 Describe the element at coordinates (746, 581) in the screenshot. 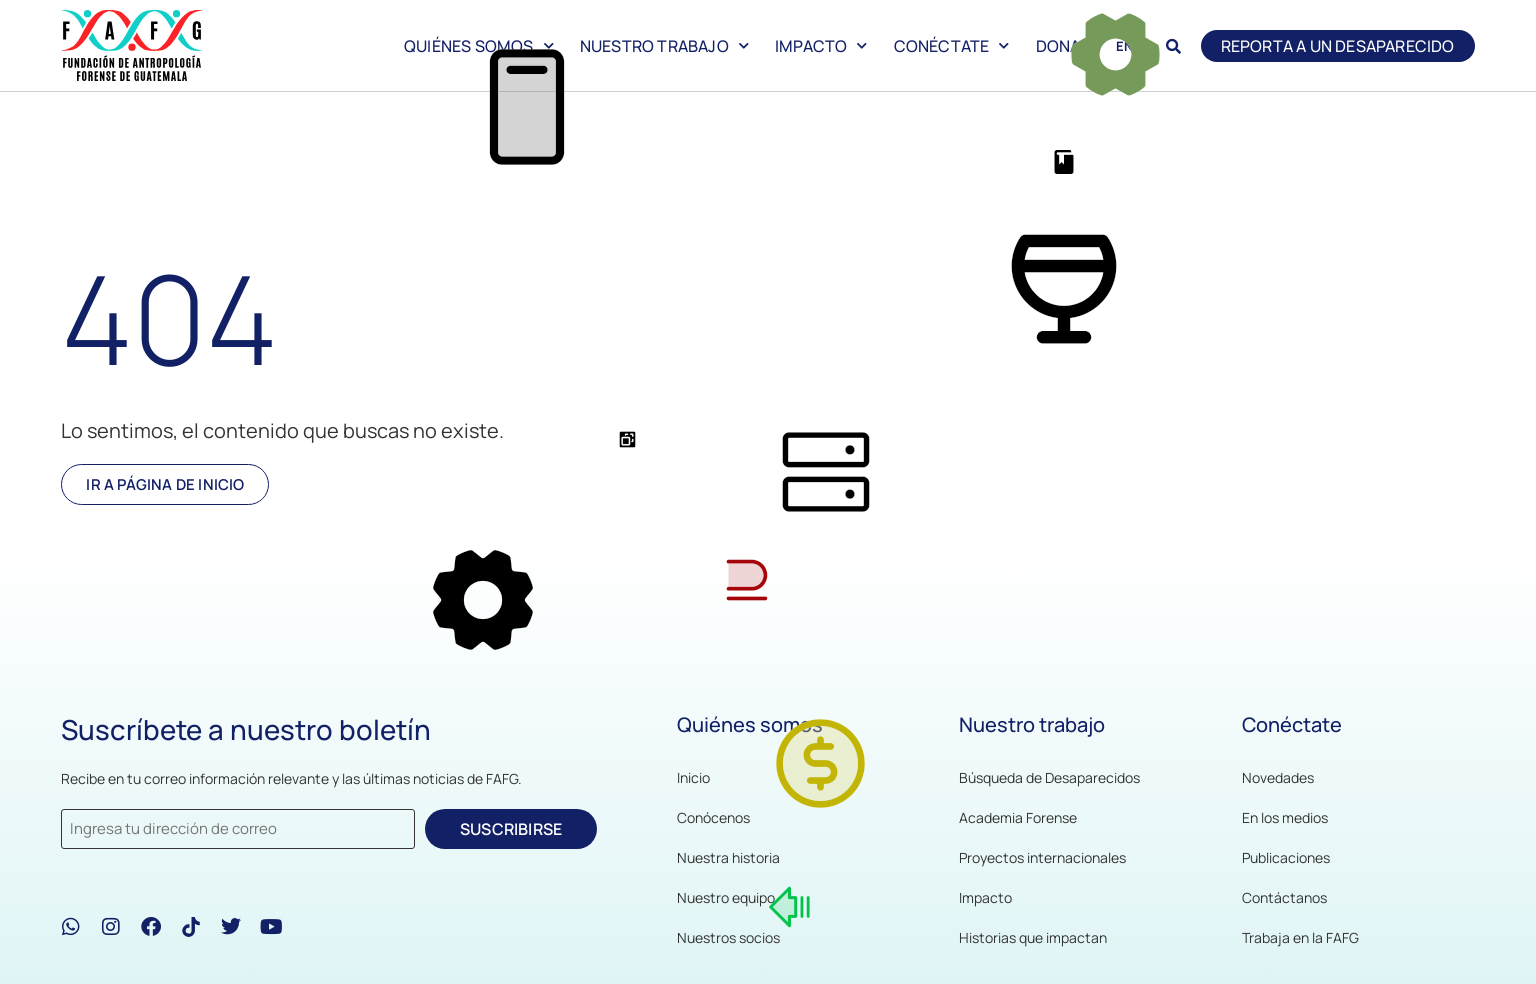

I see `represents a mathematical superset relationship` at that location.